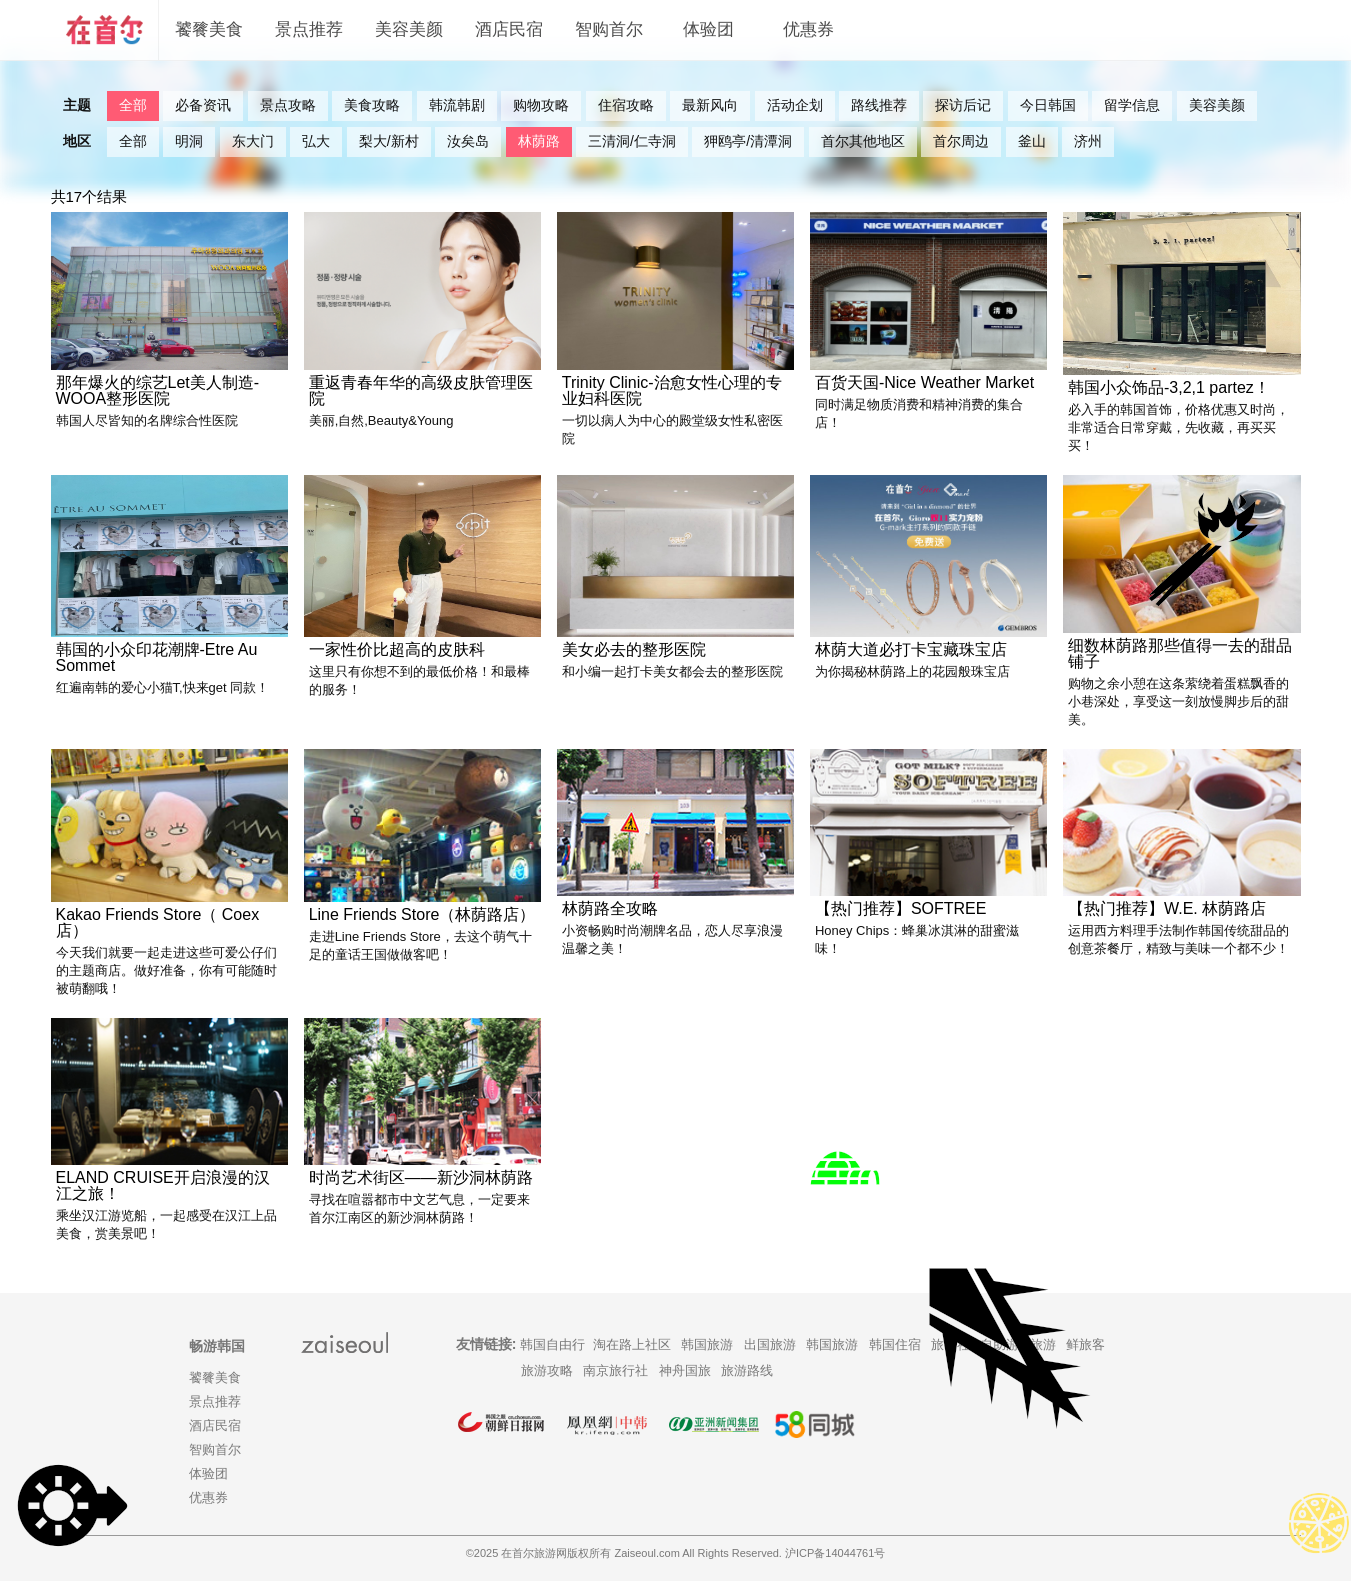  Describe the element at coordinates (72, 1505) in the screenshot. I see `advance time to the next day` at that location.